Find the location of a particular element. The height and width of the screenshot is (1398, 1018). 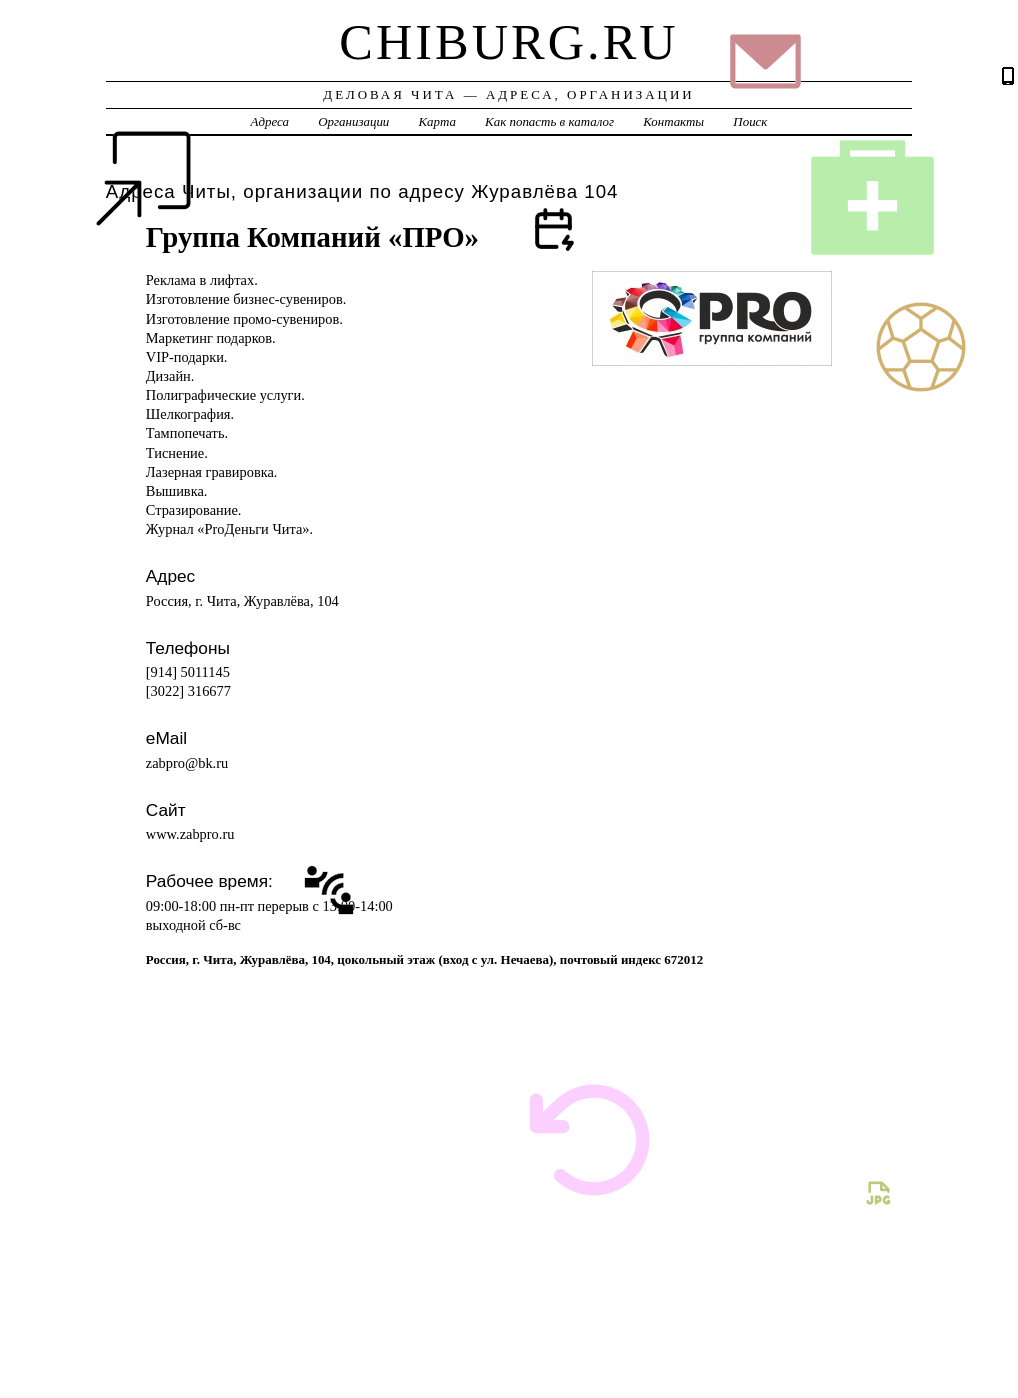

quick-add an event to your calendar is located at coordinates (553, 228).